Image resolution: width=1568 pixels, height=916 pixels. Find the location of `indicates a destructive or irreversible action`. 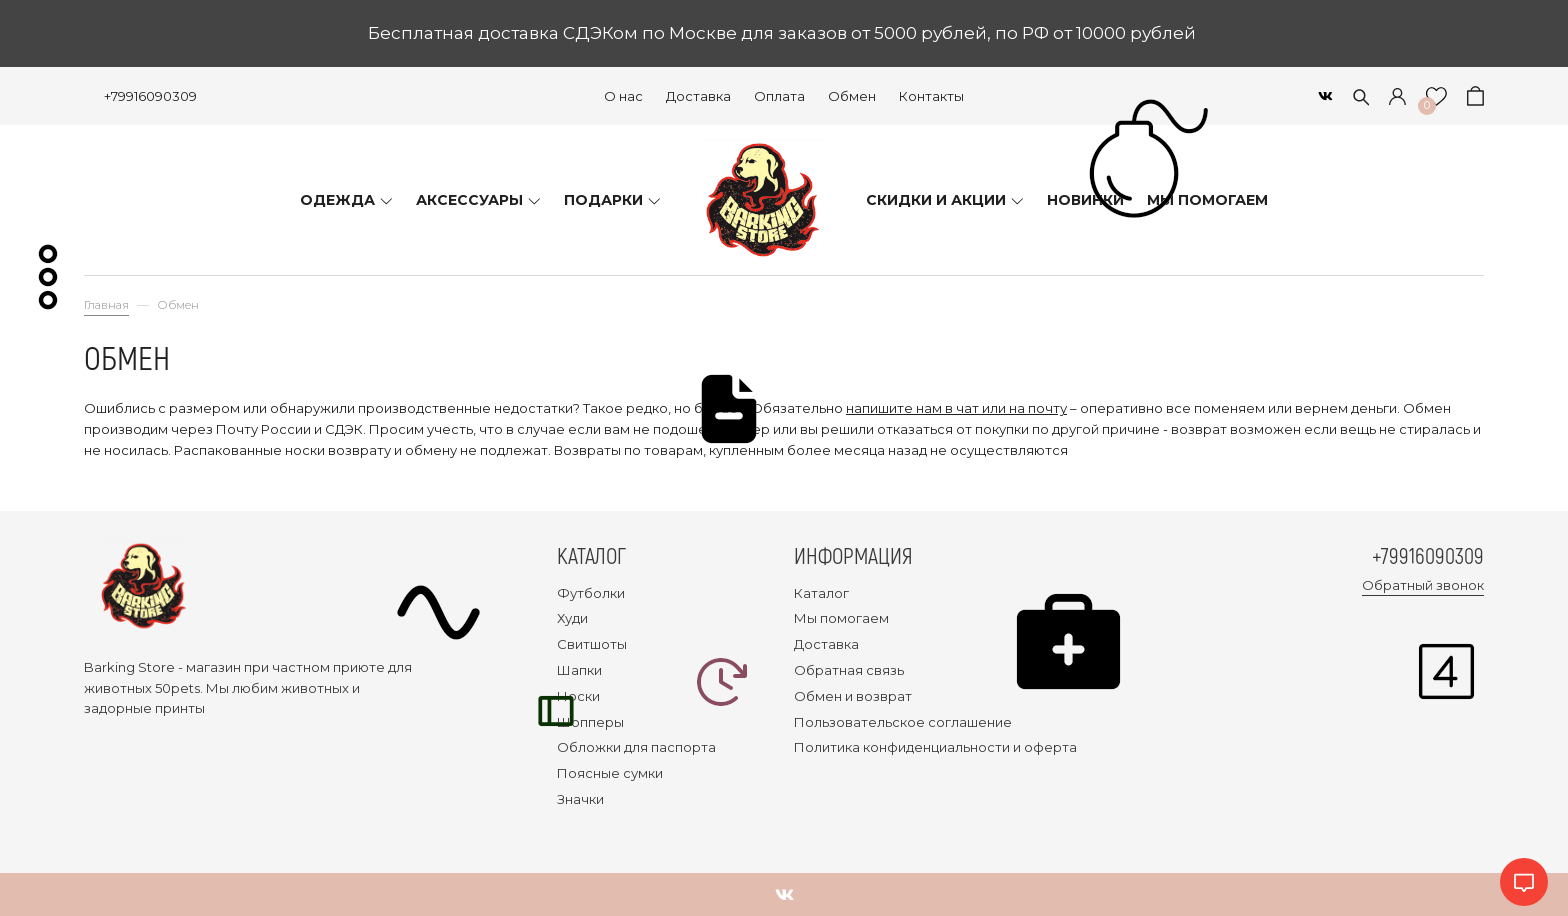

indicates a destructive or irreversible action is located at coordinates (1142, 156).